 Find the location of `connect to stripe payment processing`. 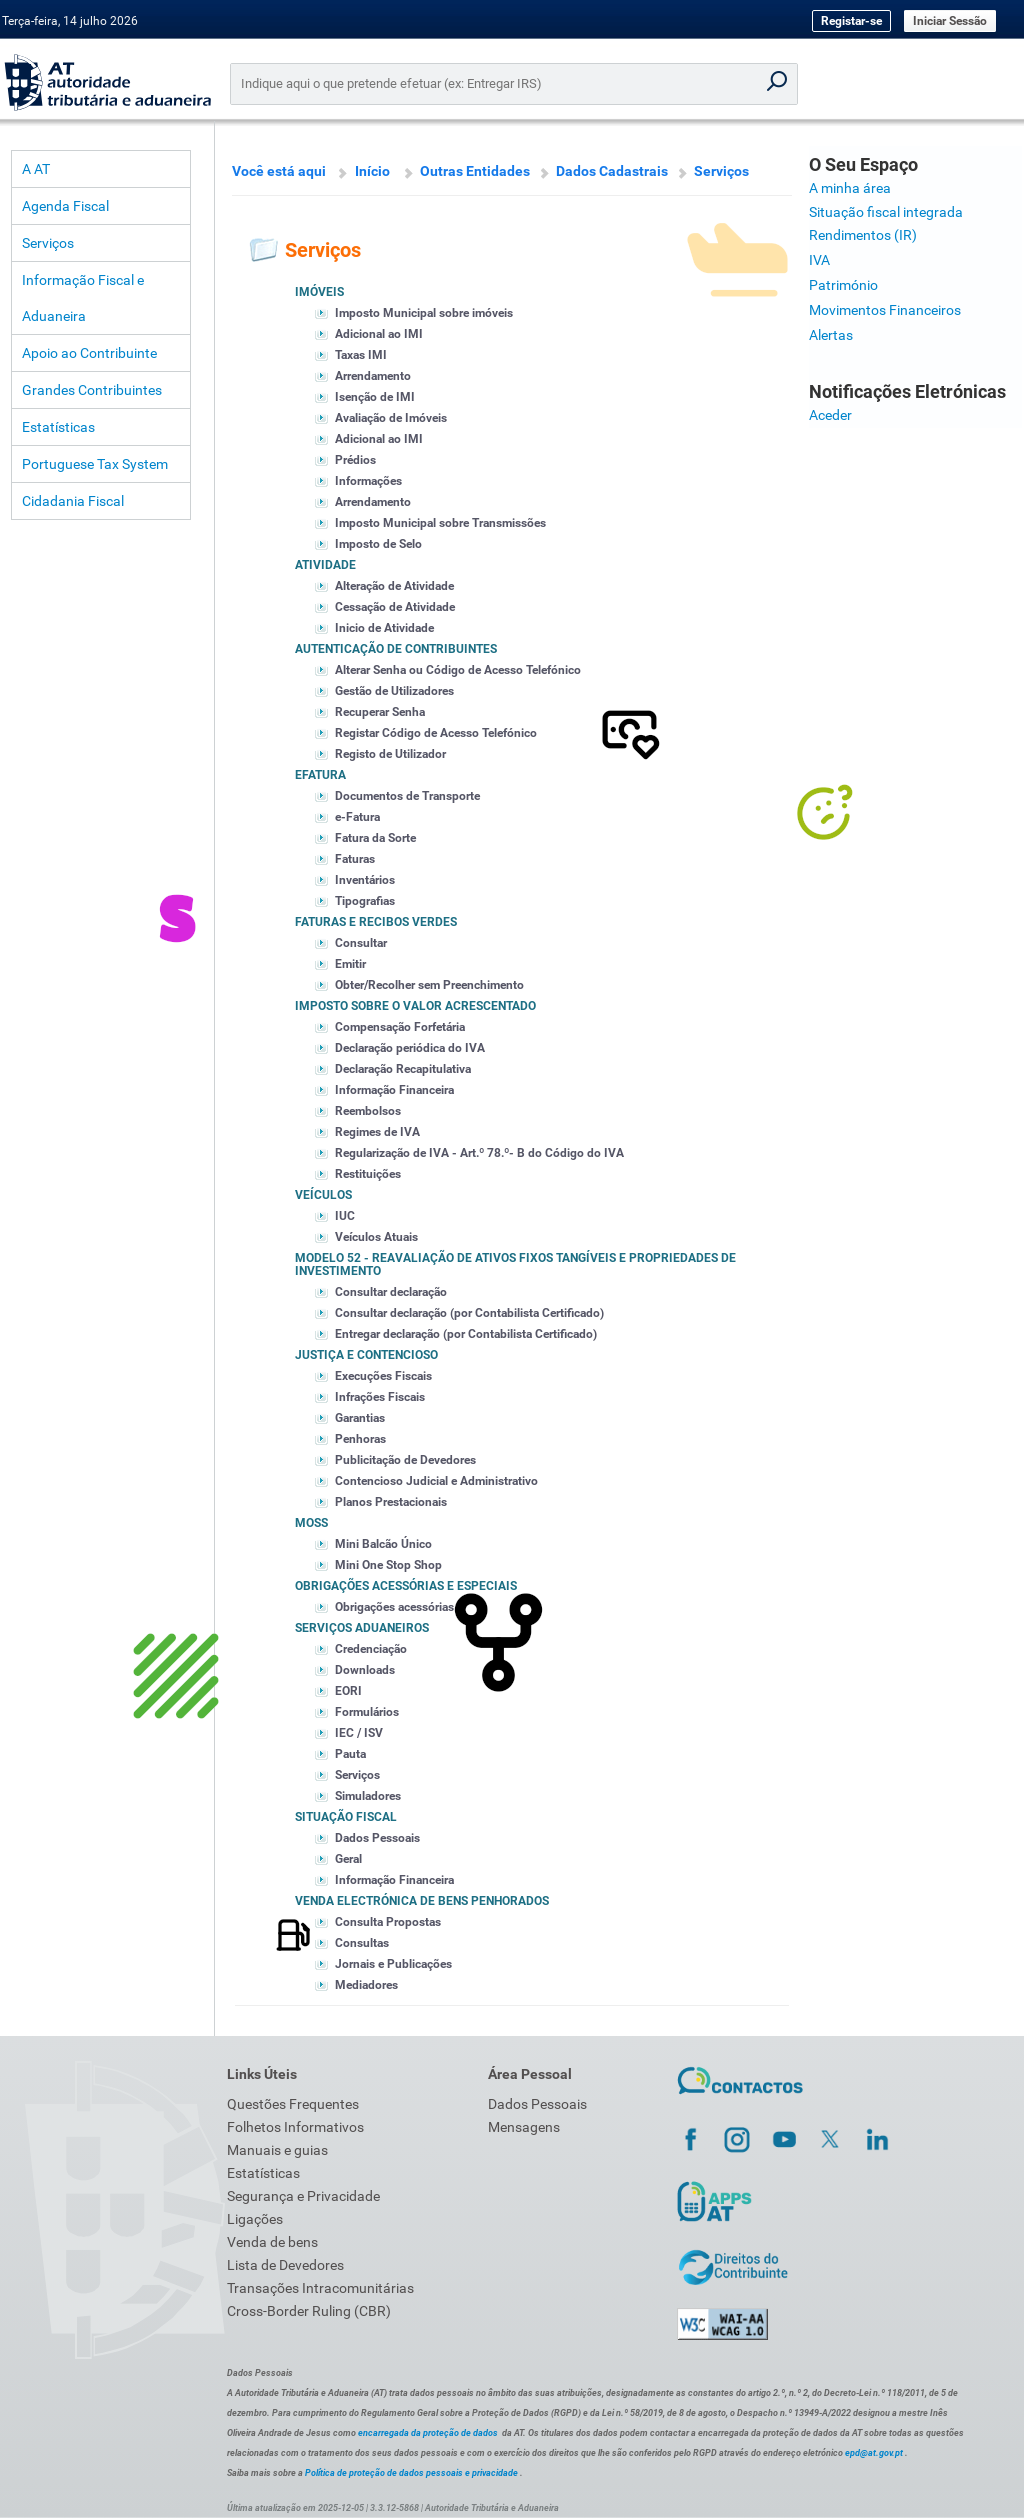

connect to stripe payment processing is located at coordinates (176, 918).